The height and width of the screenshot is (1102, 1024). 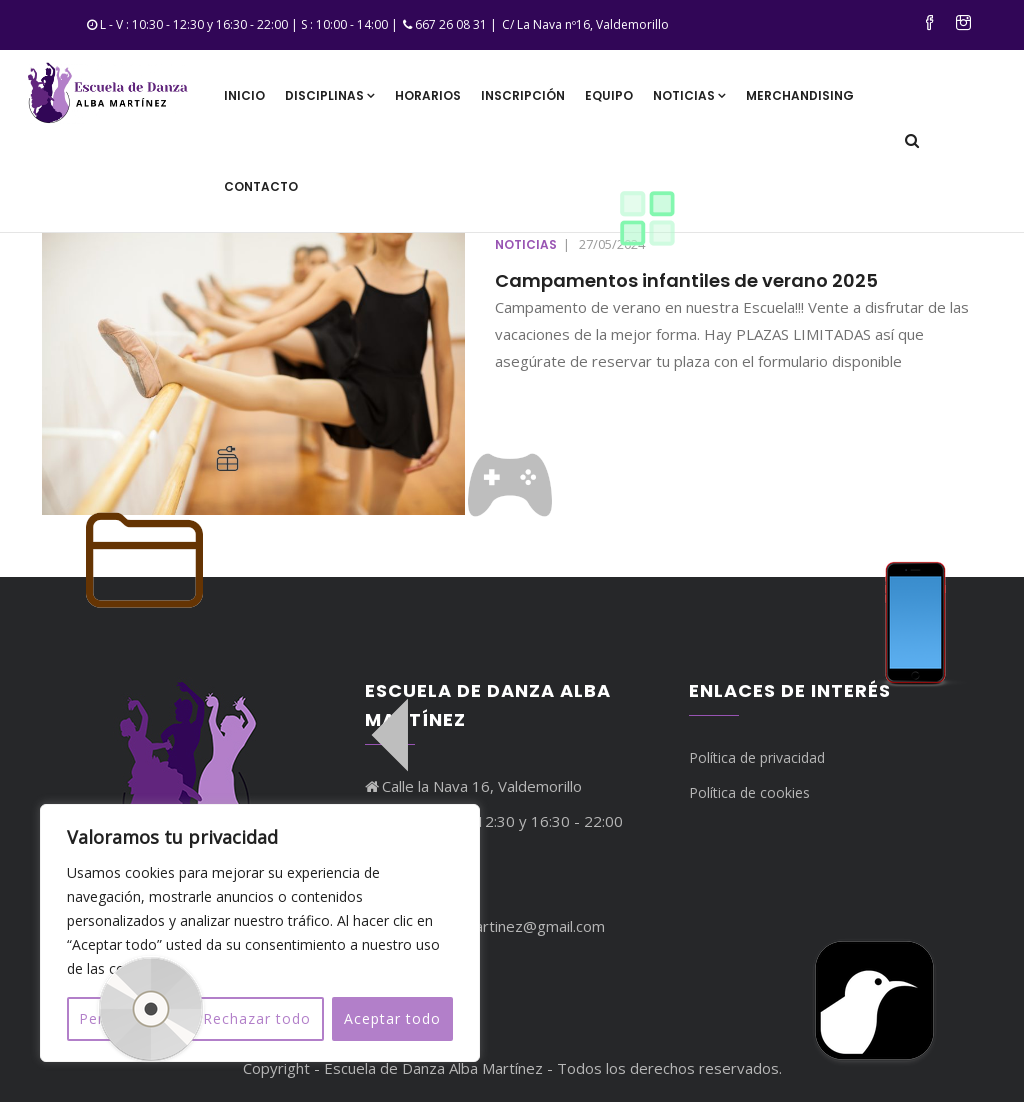 I want to click on connect to a USB hub device, so click(x=227, y=458).